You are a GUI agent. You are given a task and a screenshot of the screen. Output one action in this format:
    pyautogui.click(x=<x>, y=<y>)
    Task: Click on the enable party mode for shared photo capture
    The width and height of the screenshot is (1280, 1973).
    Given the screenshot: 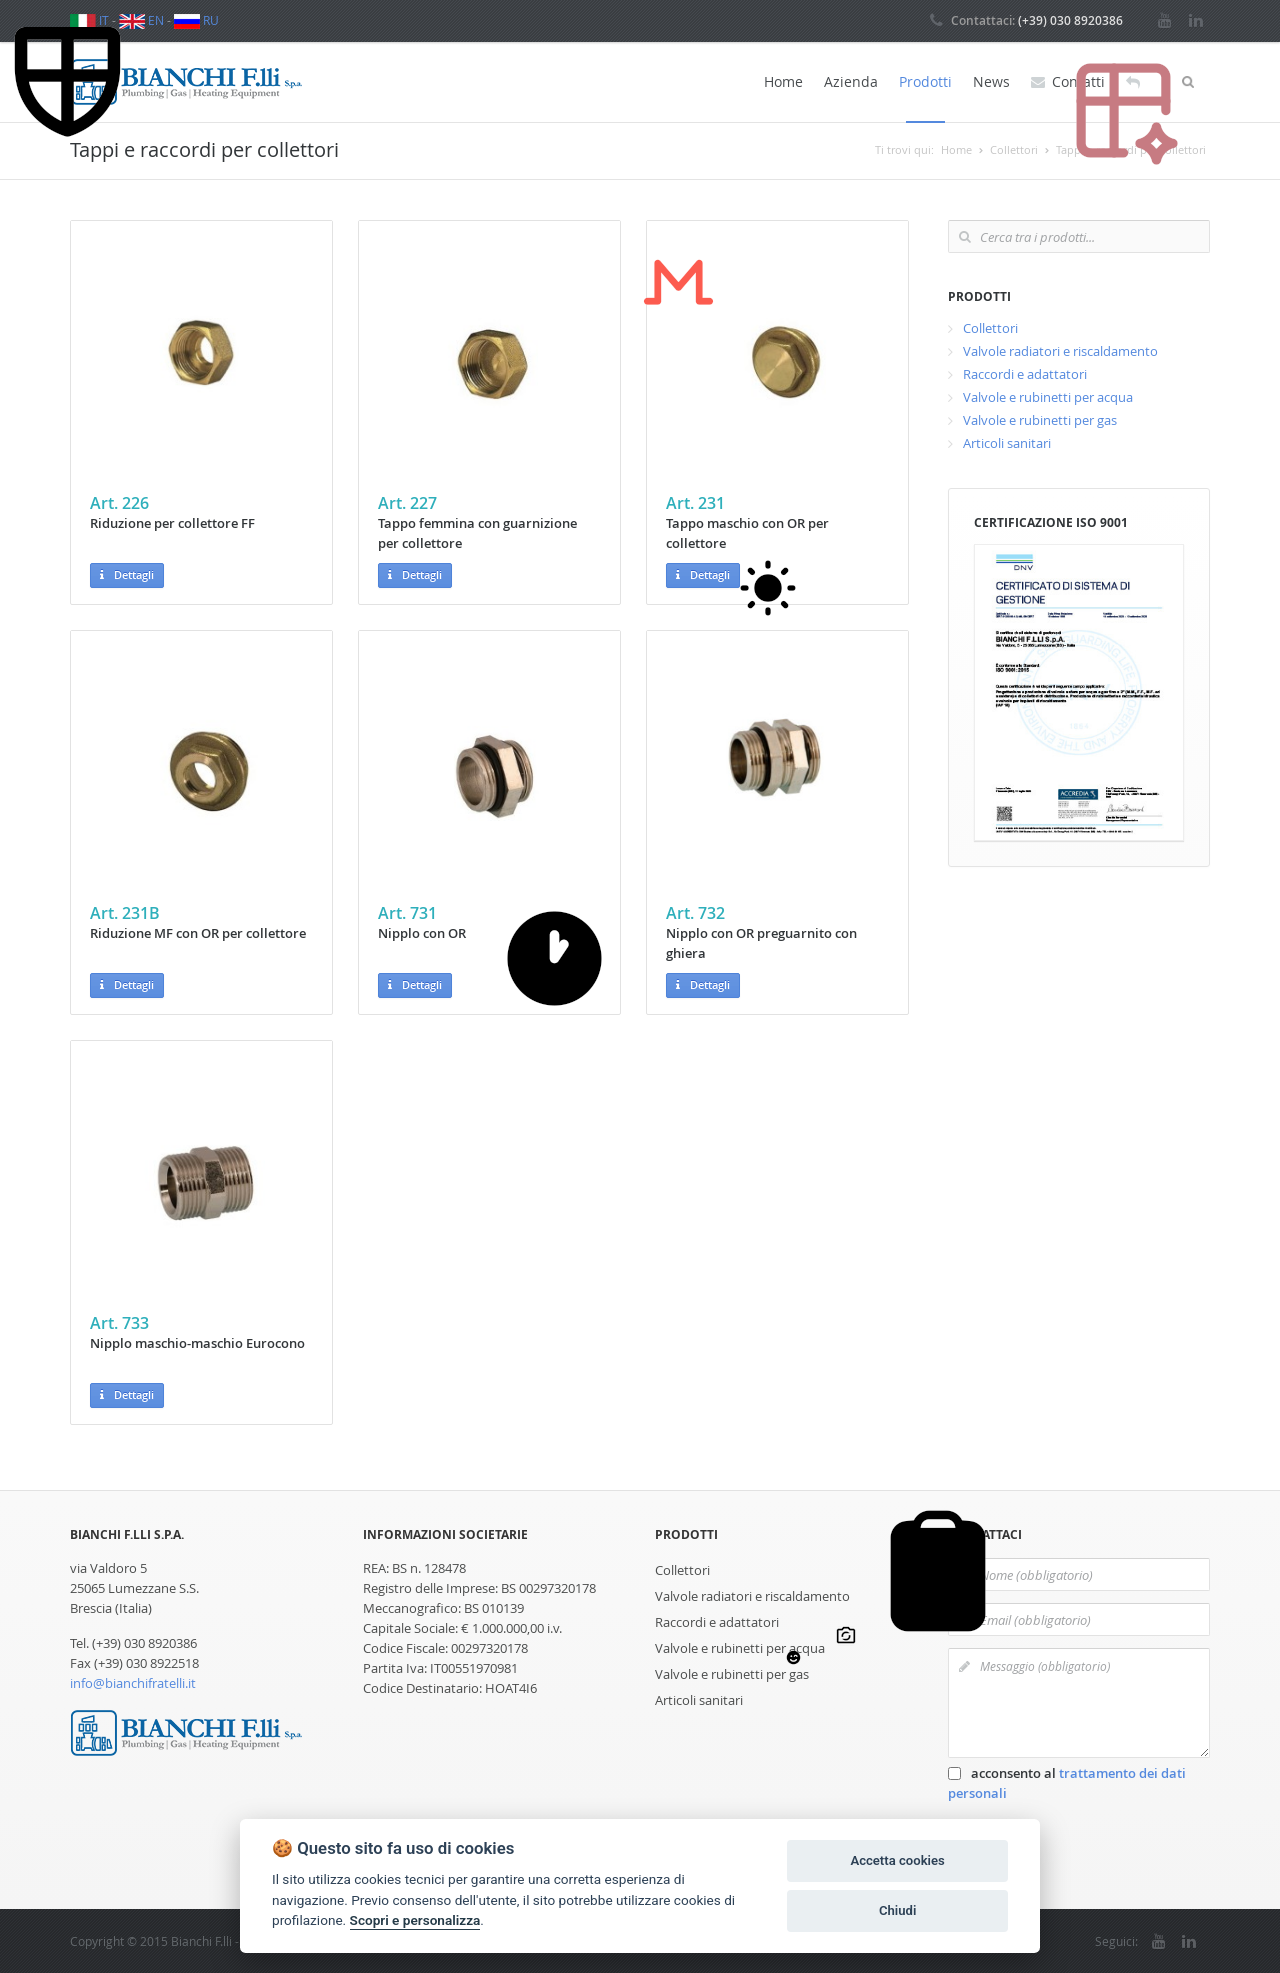 What is the action you would take?
    pyautogui.click(x=846, y=1636)
    